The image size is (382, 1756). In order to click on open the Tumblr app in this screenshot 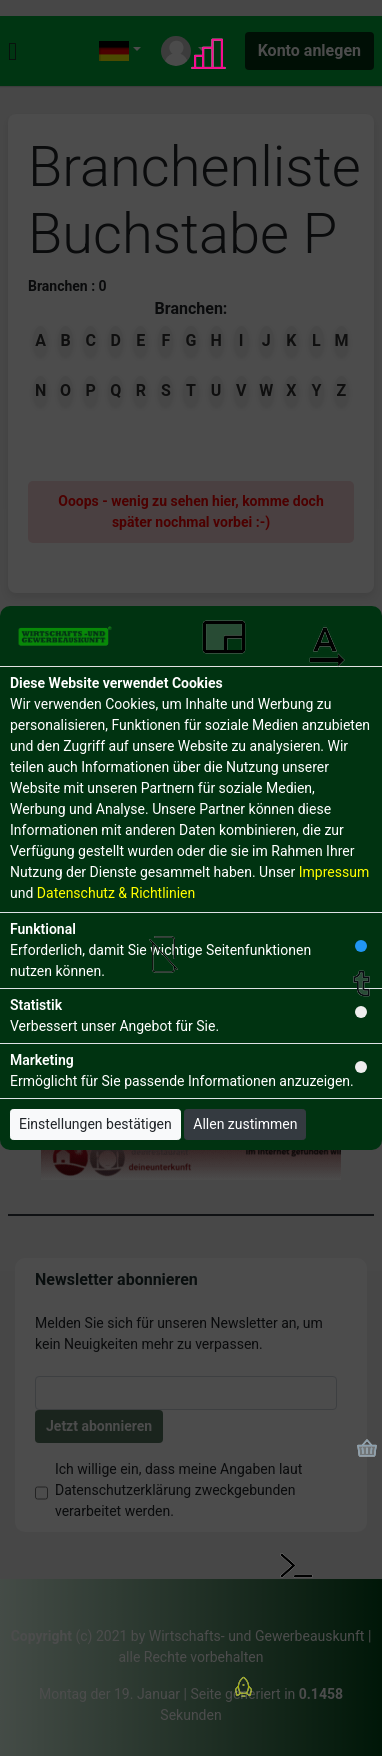, I will do `click(361, 983)`.